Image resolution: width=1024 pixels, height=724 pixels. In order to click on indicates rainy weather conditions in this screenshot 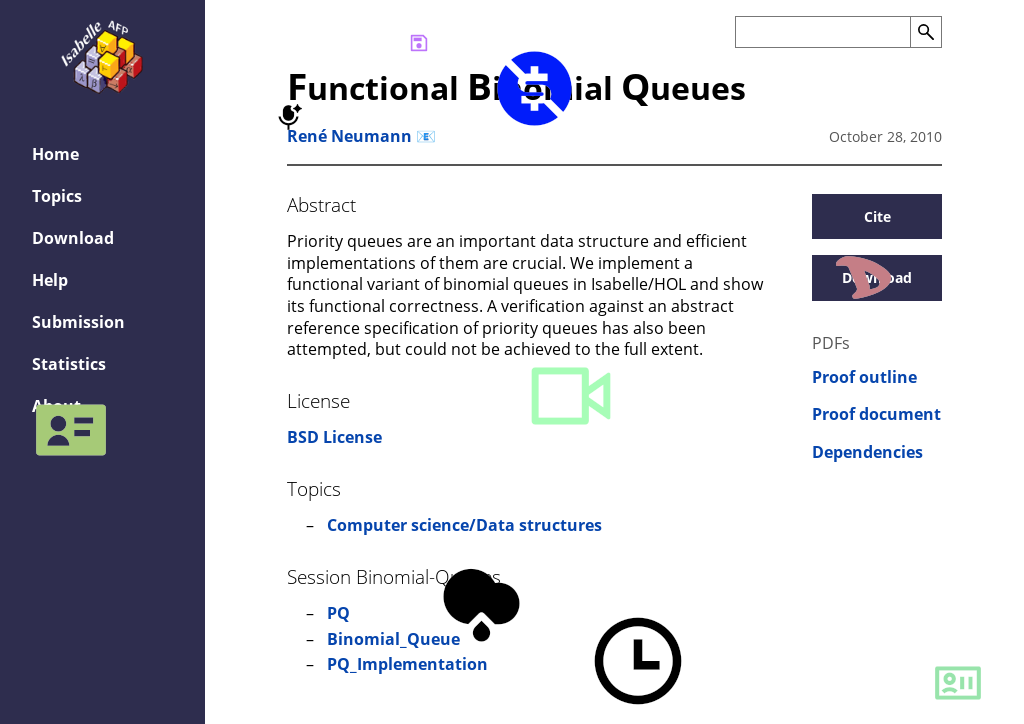, I will do `click(481, 603)`.